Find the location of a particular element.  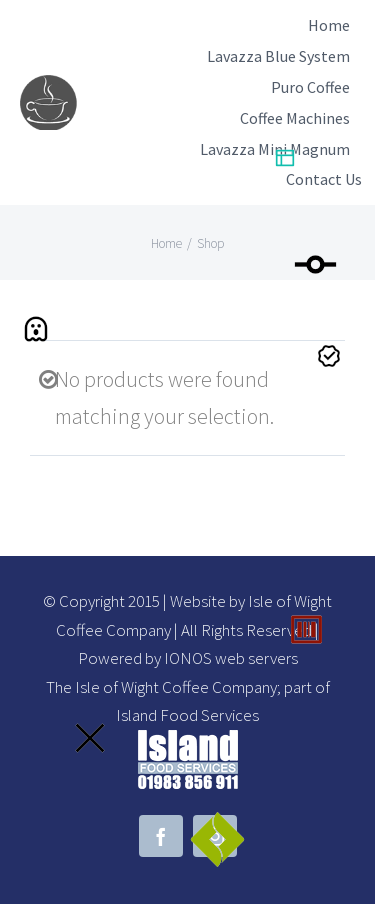

switch to sidebar layout view is located at coordinates (285, 158).